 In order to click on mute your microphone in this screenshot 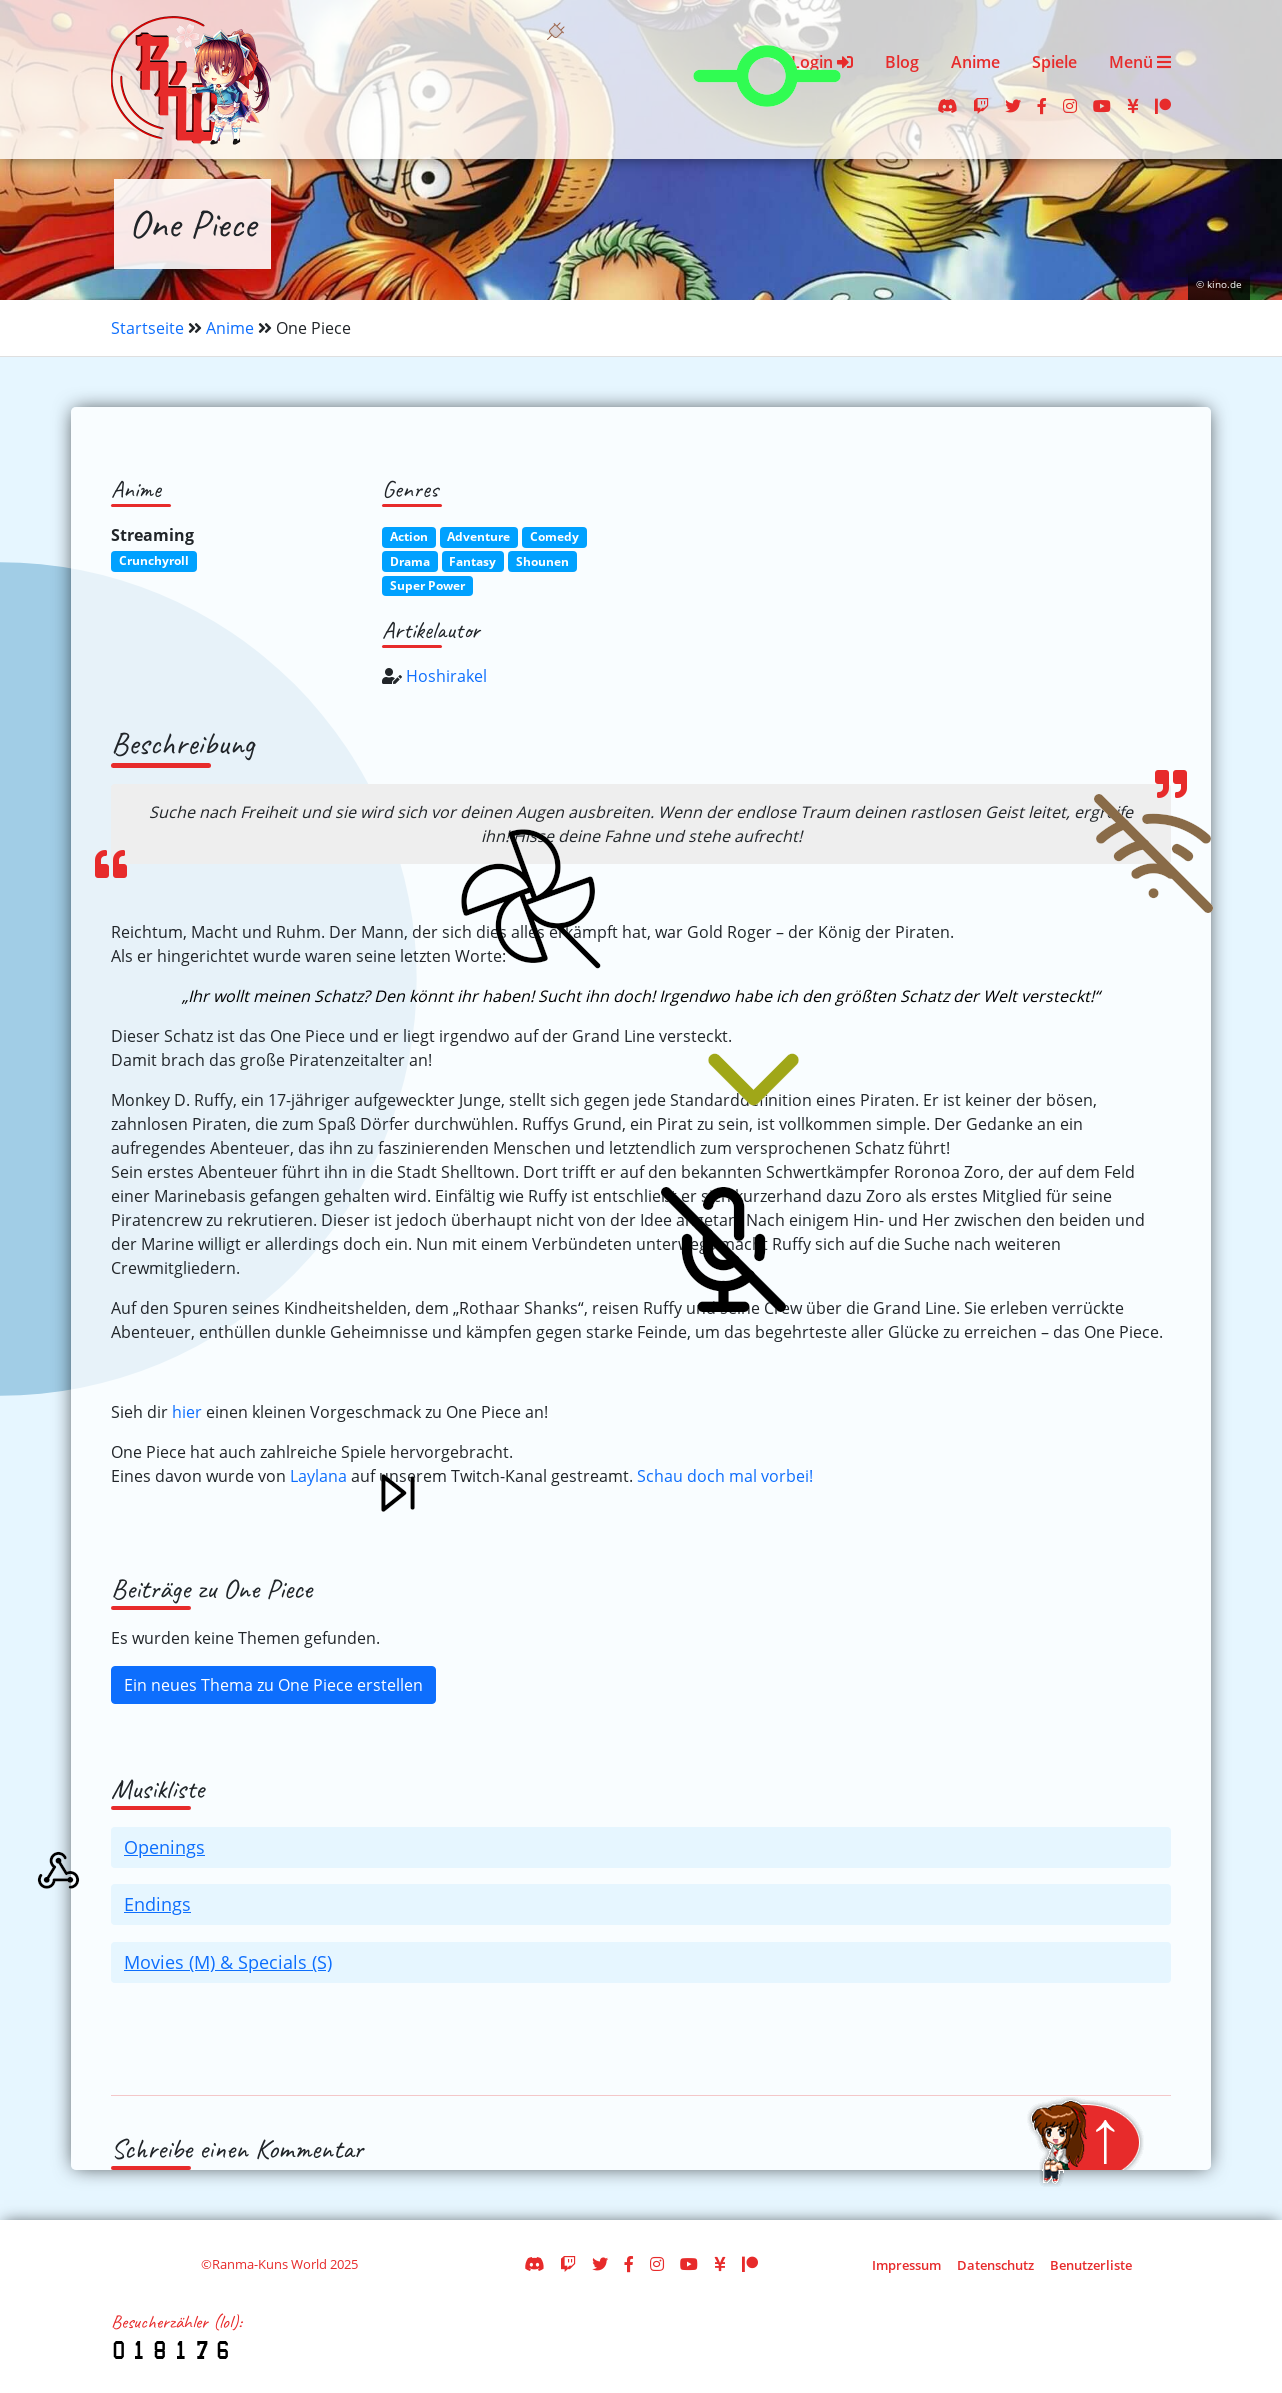, I will do `click(723, 1249)`.